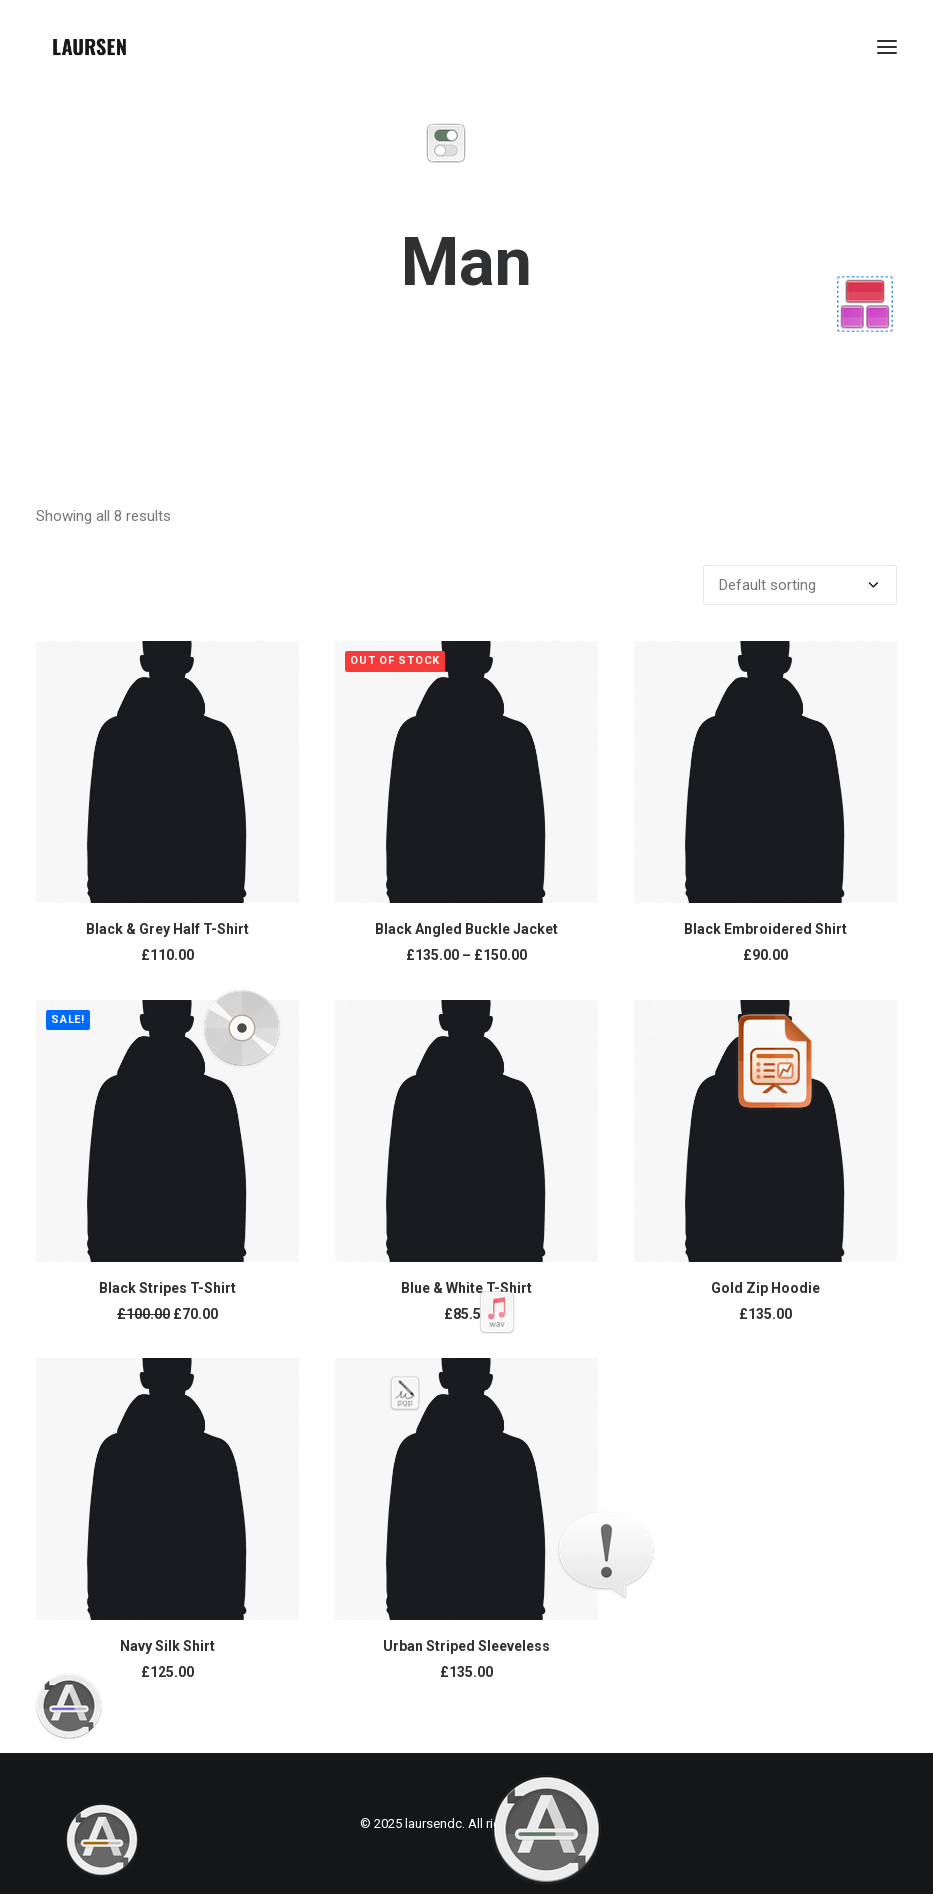 The height and width of the screenshot is (1894, 933). I want to click on a PGP signature file for verifying authenticity, so click(405, 1393).